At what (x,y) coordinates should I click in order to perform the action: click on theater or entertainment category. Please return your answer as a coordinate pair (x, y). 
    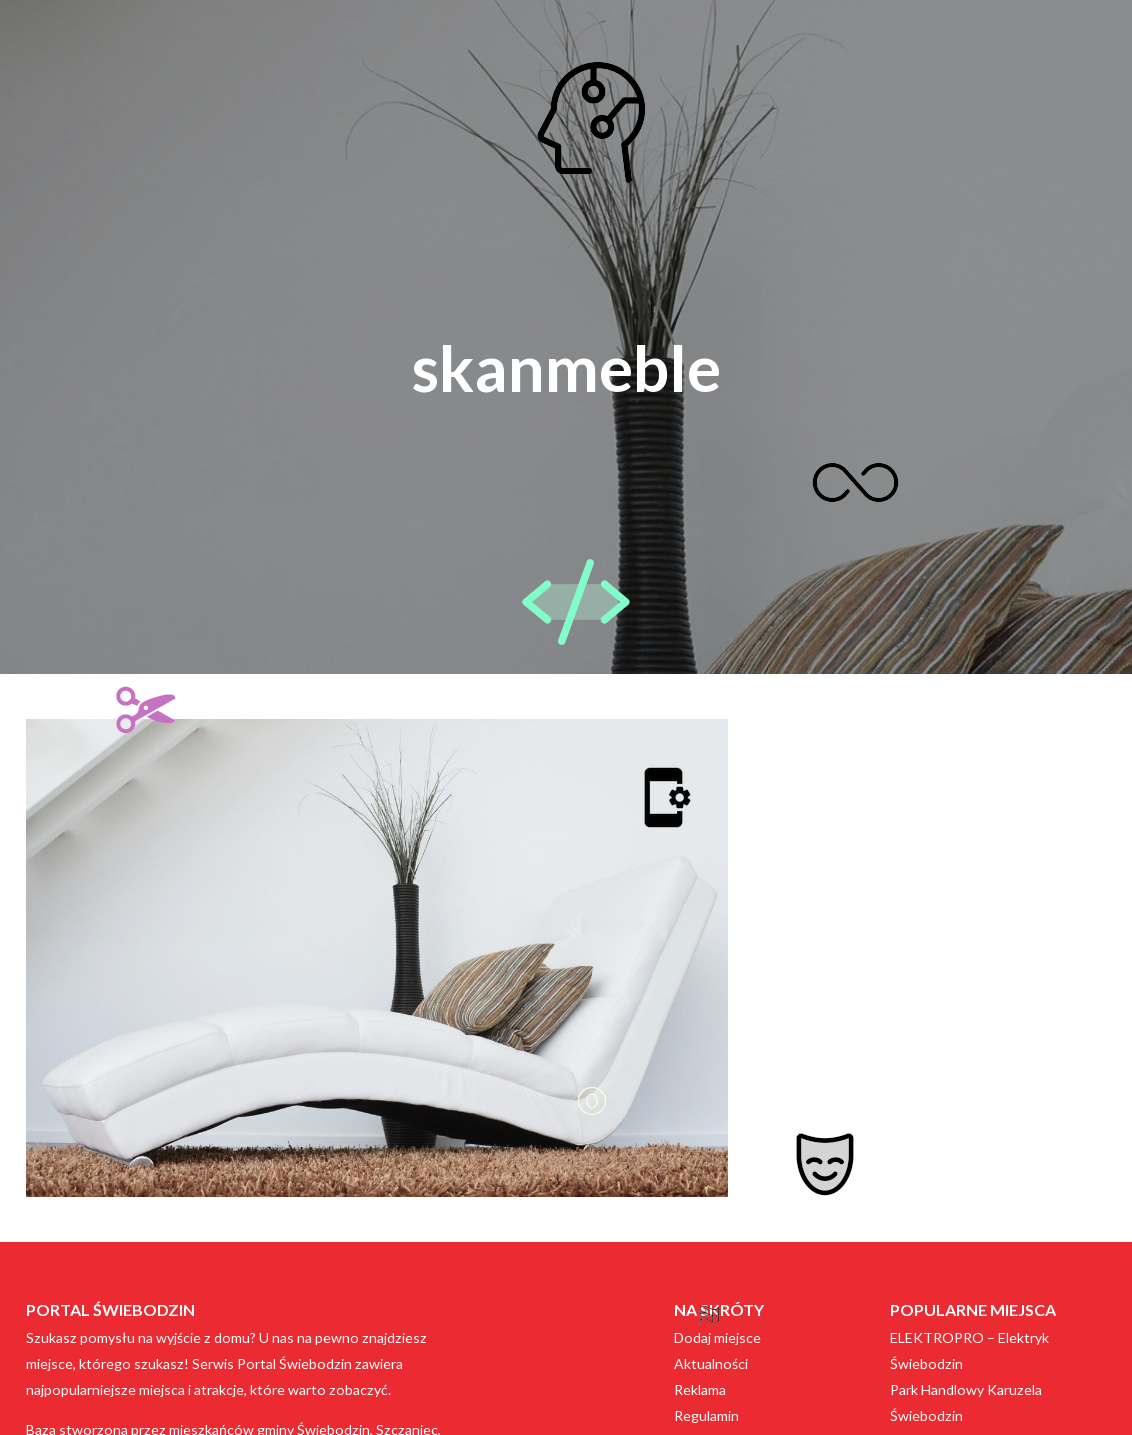
    Looking at the image, I should click on (825, 1162).